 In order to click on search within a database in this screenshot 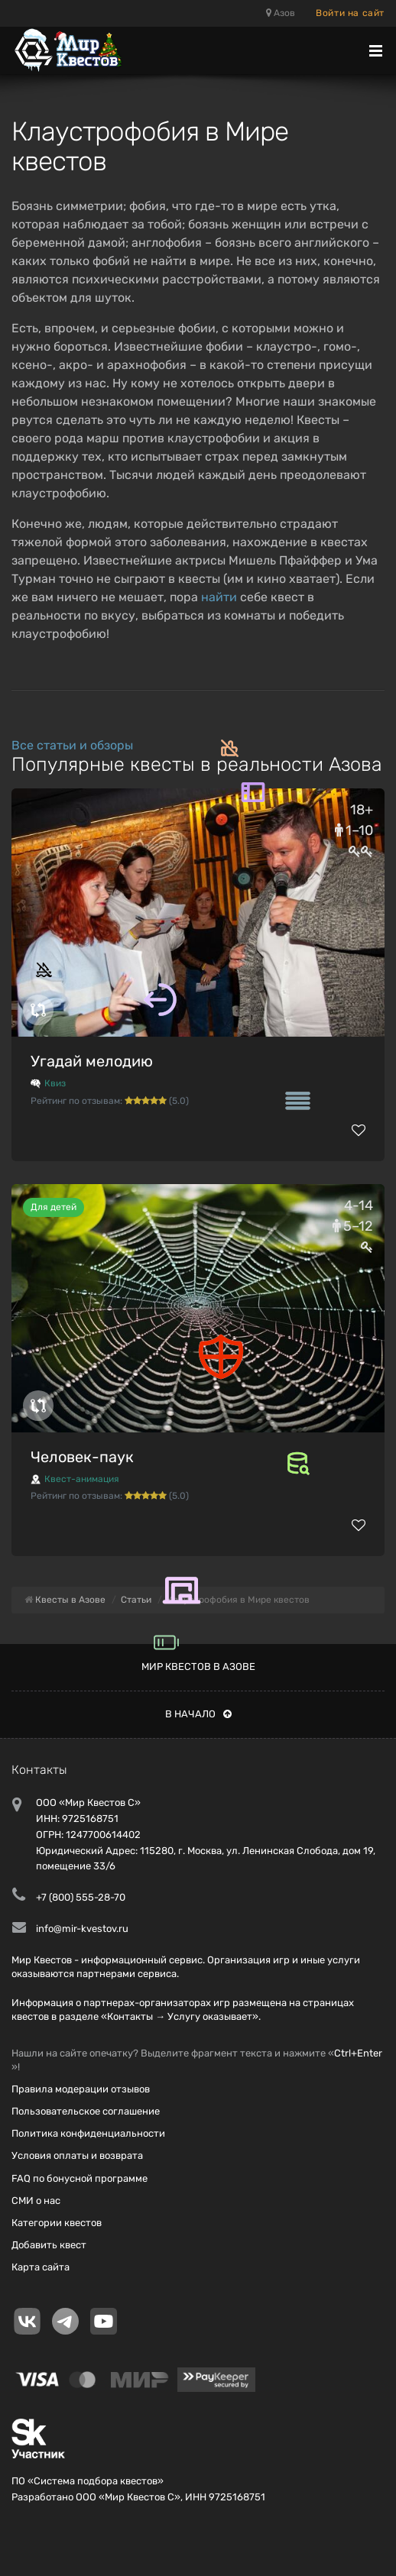, I will do `click(297, 1463)`.